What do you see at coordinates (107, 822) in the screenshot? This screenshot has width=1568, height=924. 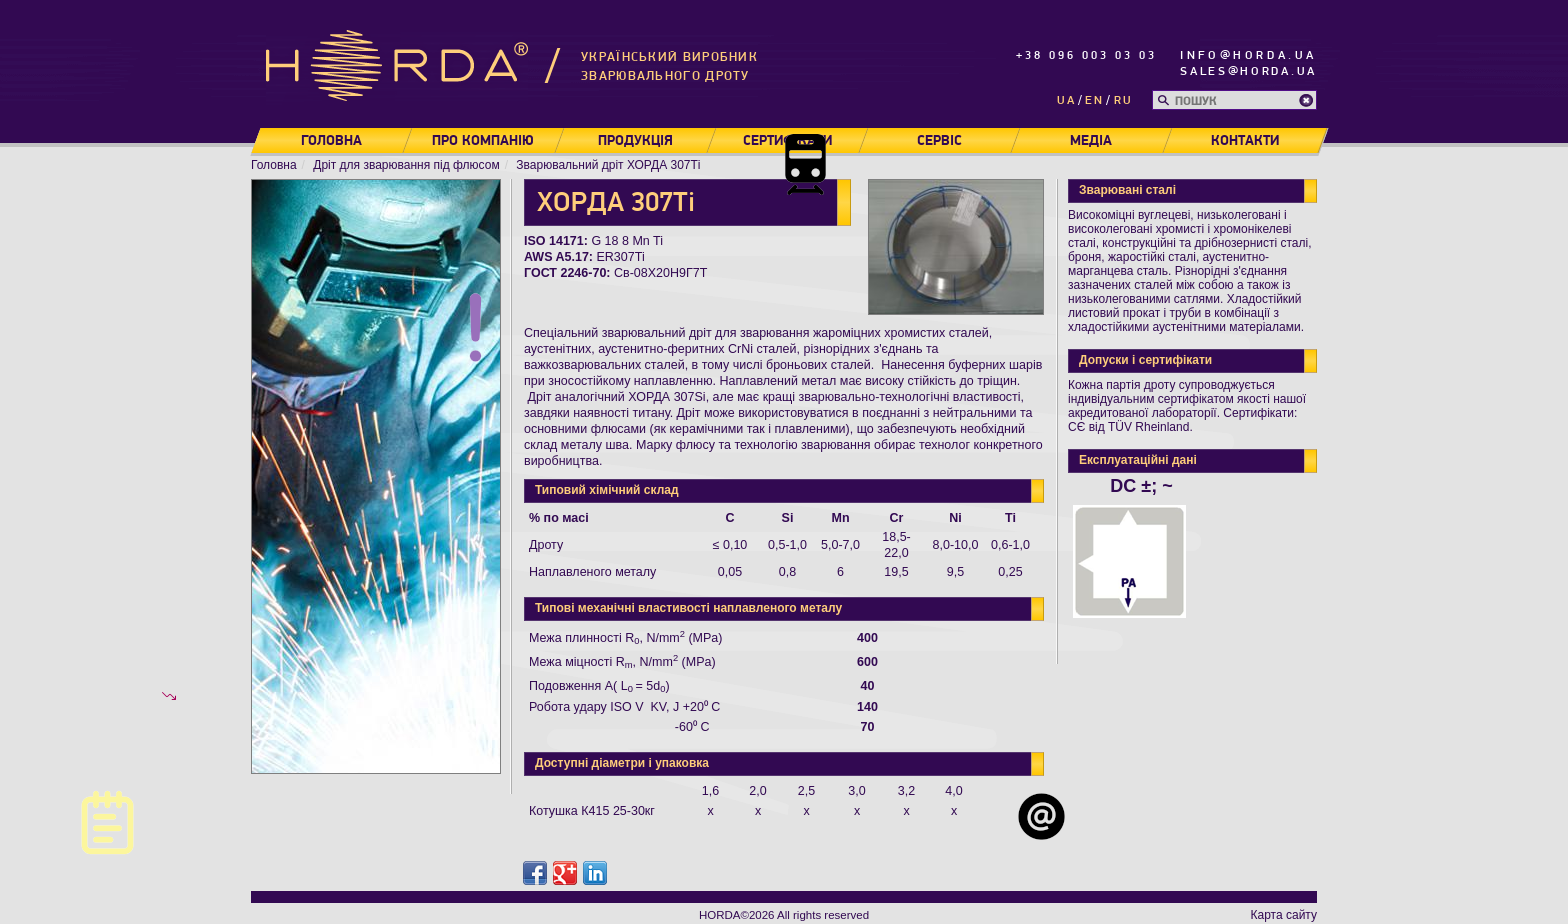 I see `view or edit notes` at bounding box center [107, 822].